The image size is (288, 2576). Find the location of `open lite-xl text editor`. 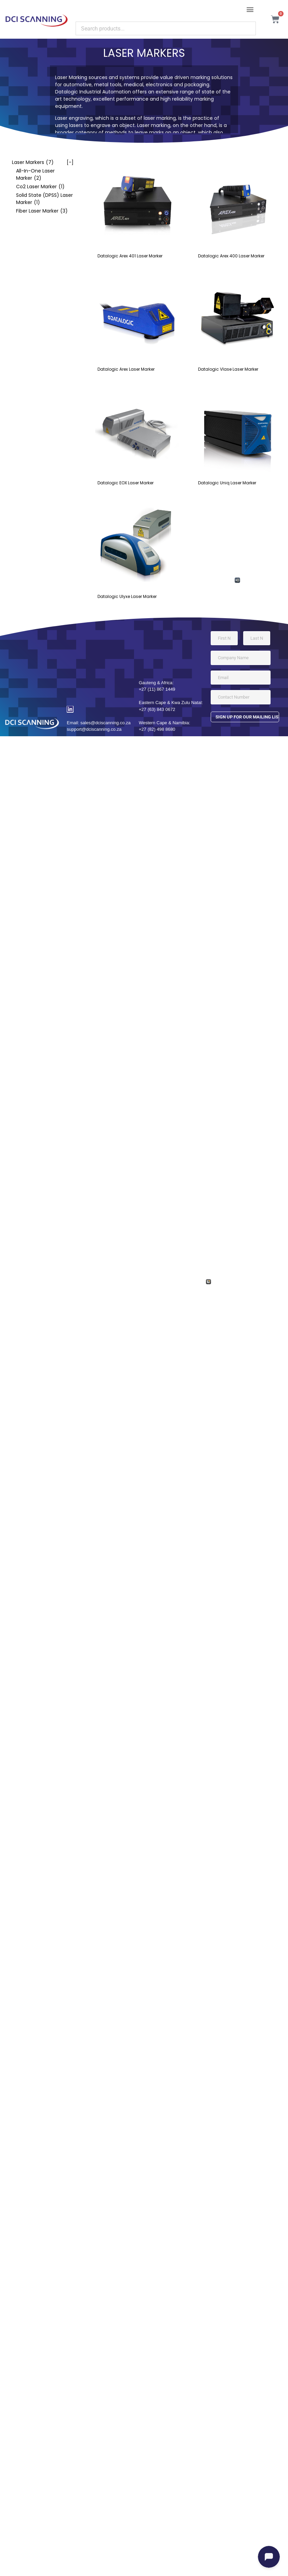

open lite-xl text editor is located at coordinates (208, 1281).